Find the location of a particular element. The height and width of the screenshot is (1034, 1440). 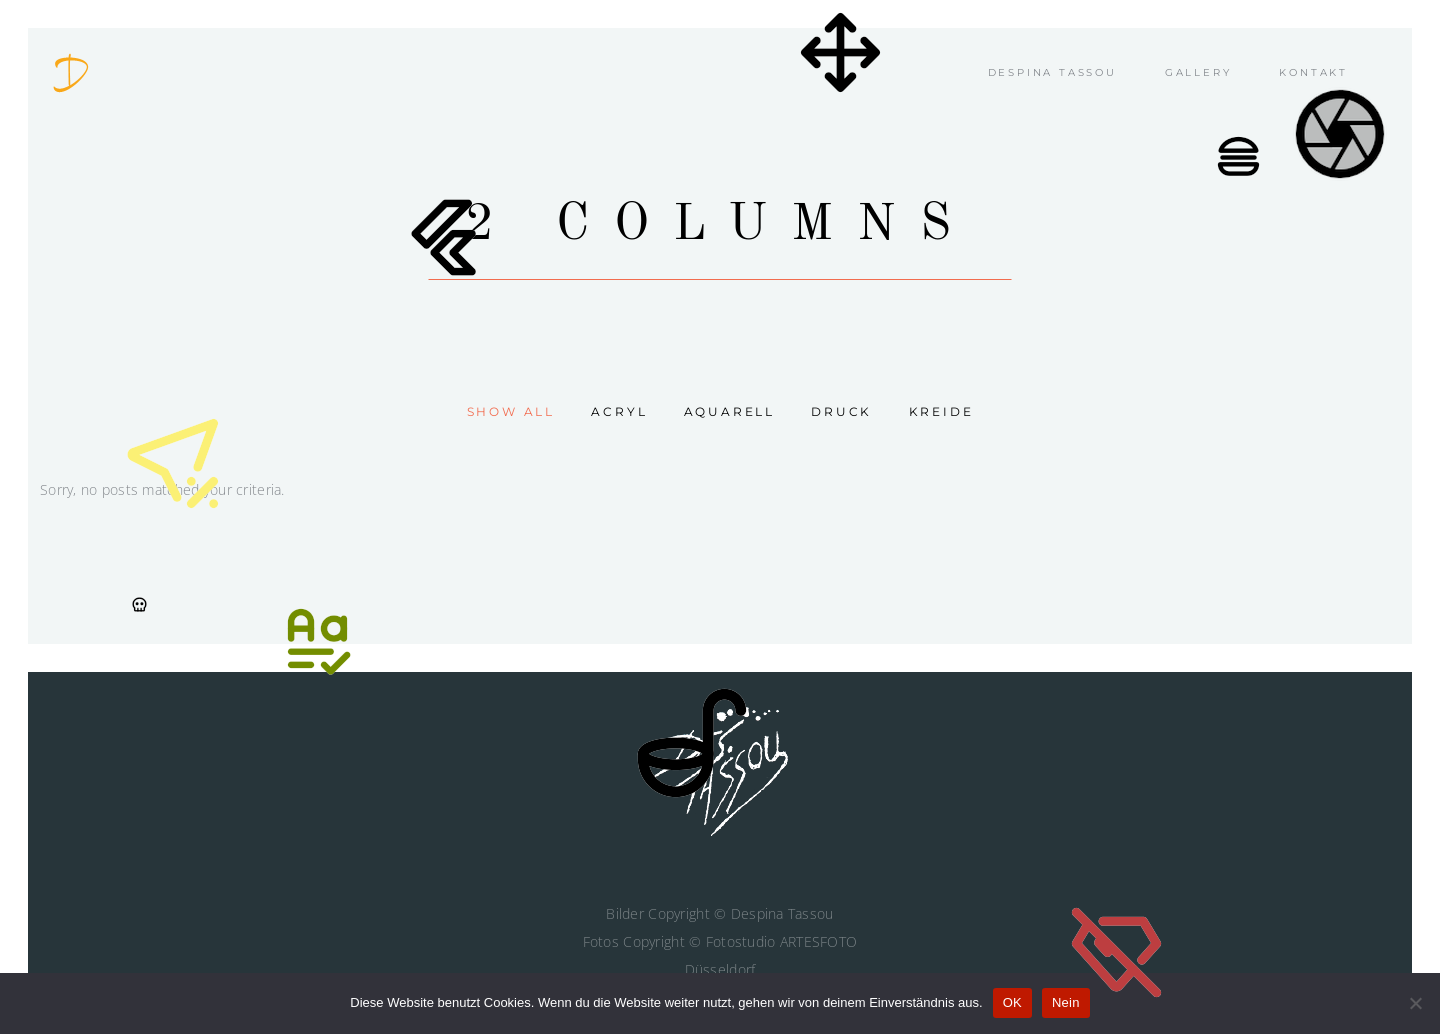

flutter framework logo is located at coordinates (445, 237).